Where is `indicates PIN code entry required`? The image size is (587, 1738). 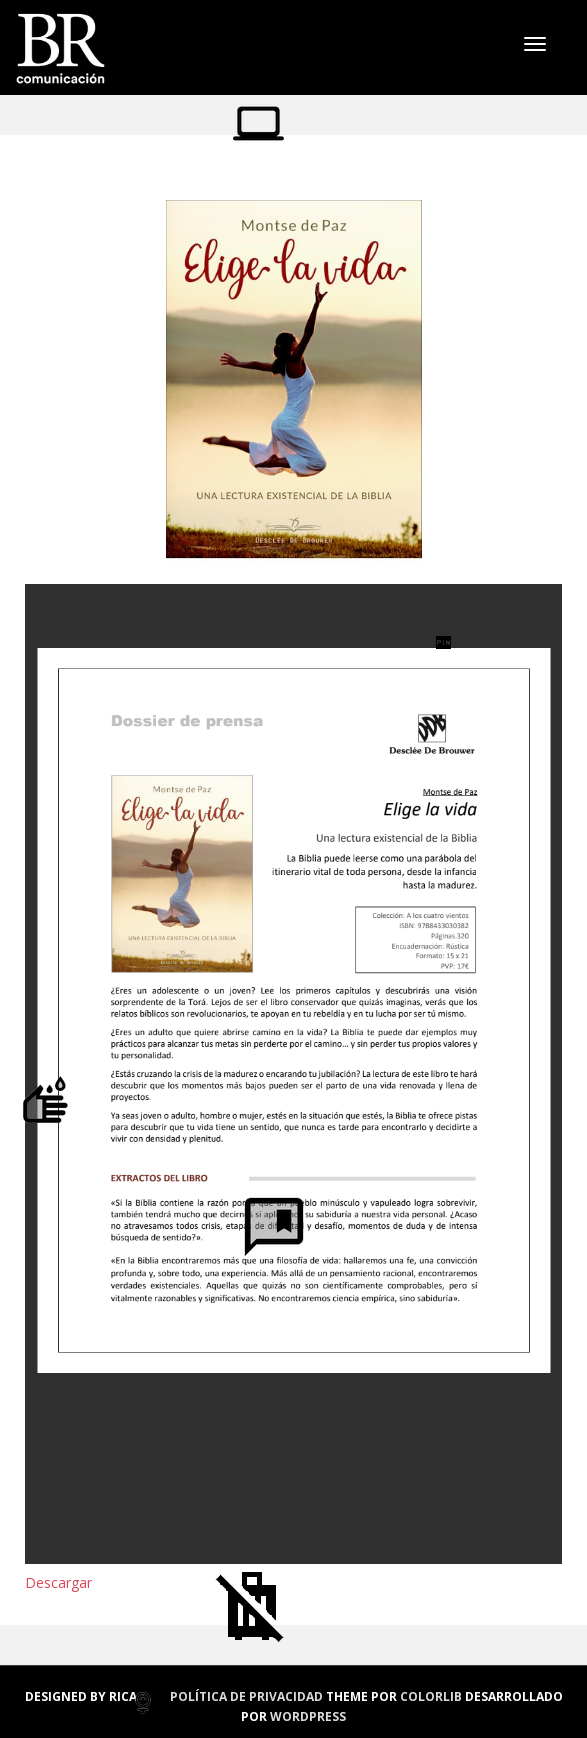
indicates PIN code entry required is located at coordinates (443, 642).